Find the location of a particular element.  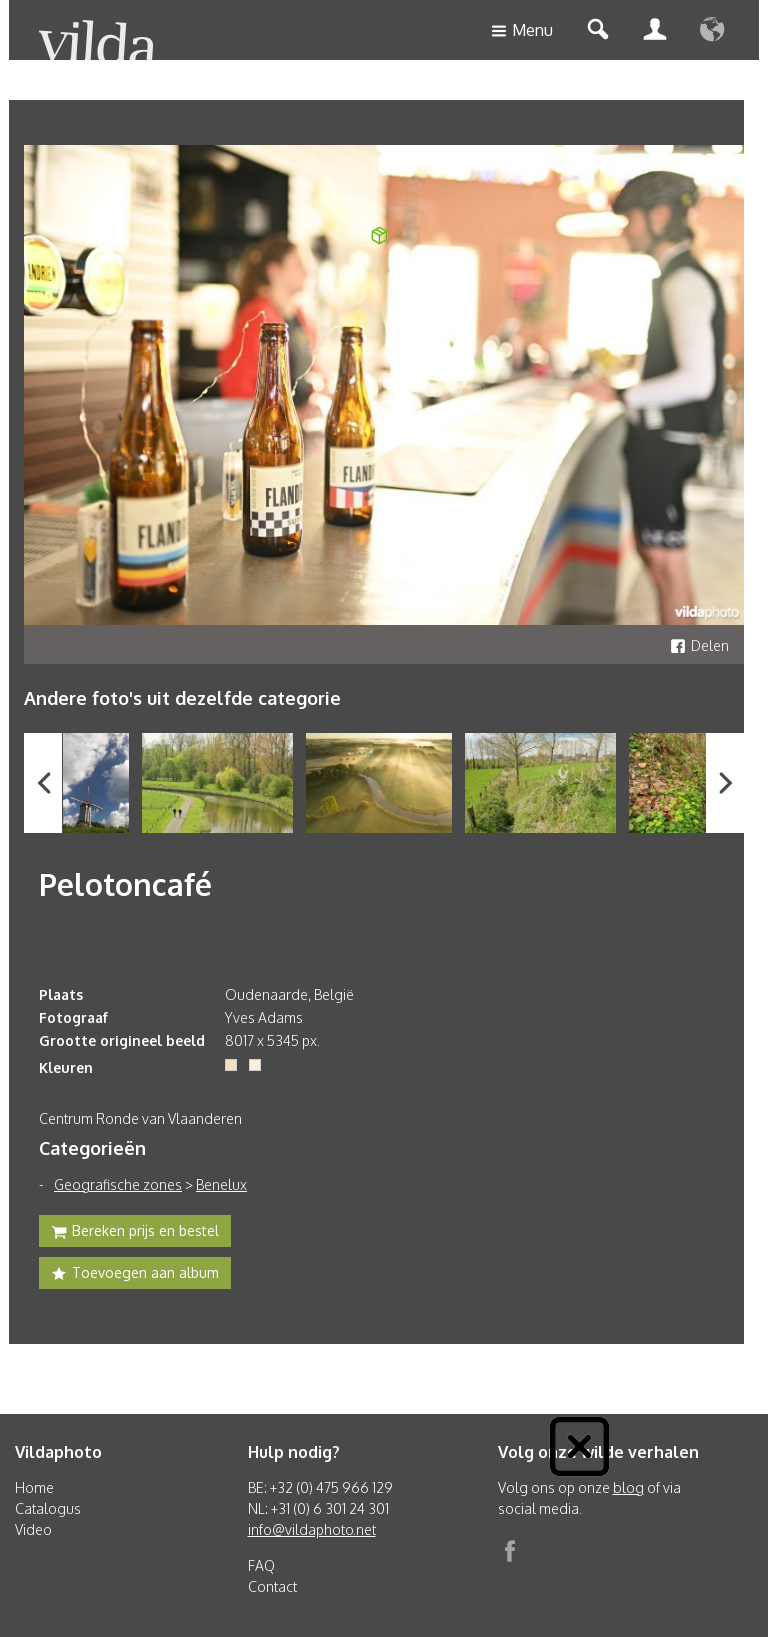

close or dismiss a dialog box is located at coordinates (579, 1446).